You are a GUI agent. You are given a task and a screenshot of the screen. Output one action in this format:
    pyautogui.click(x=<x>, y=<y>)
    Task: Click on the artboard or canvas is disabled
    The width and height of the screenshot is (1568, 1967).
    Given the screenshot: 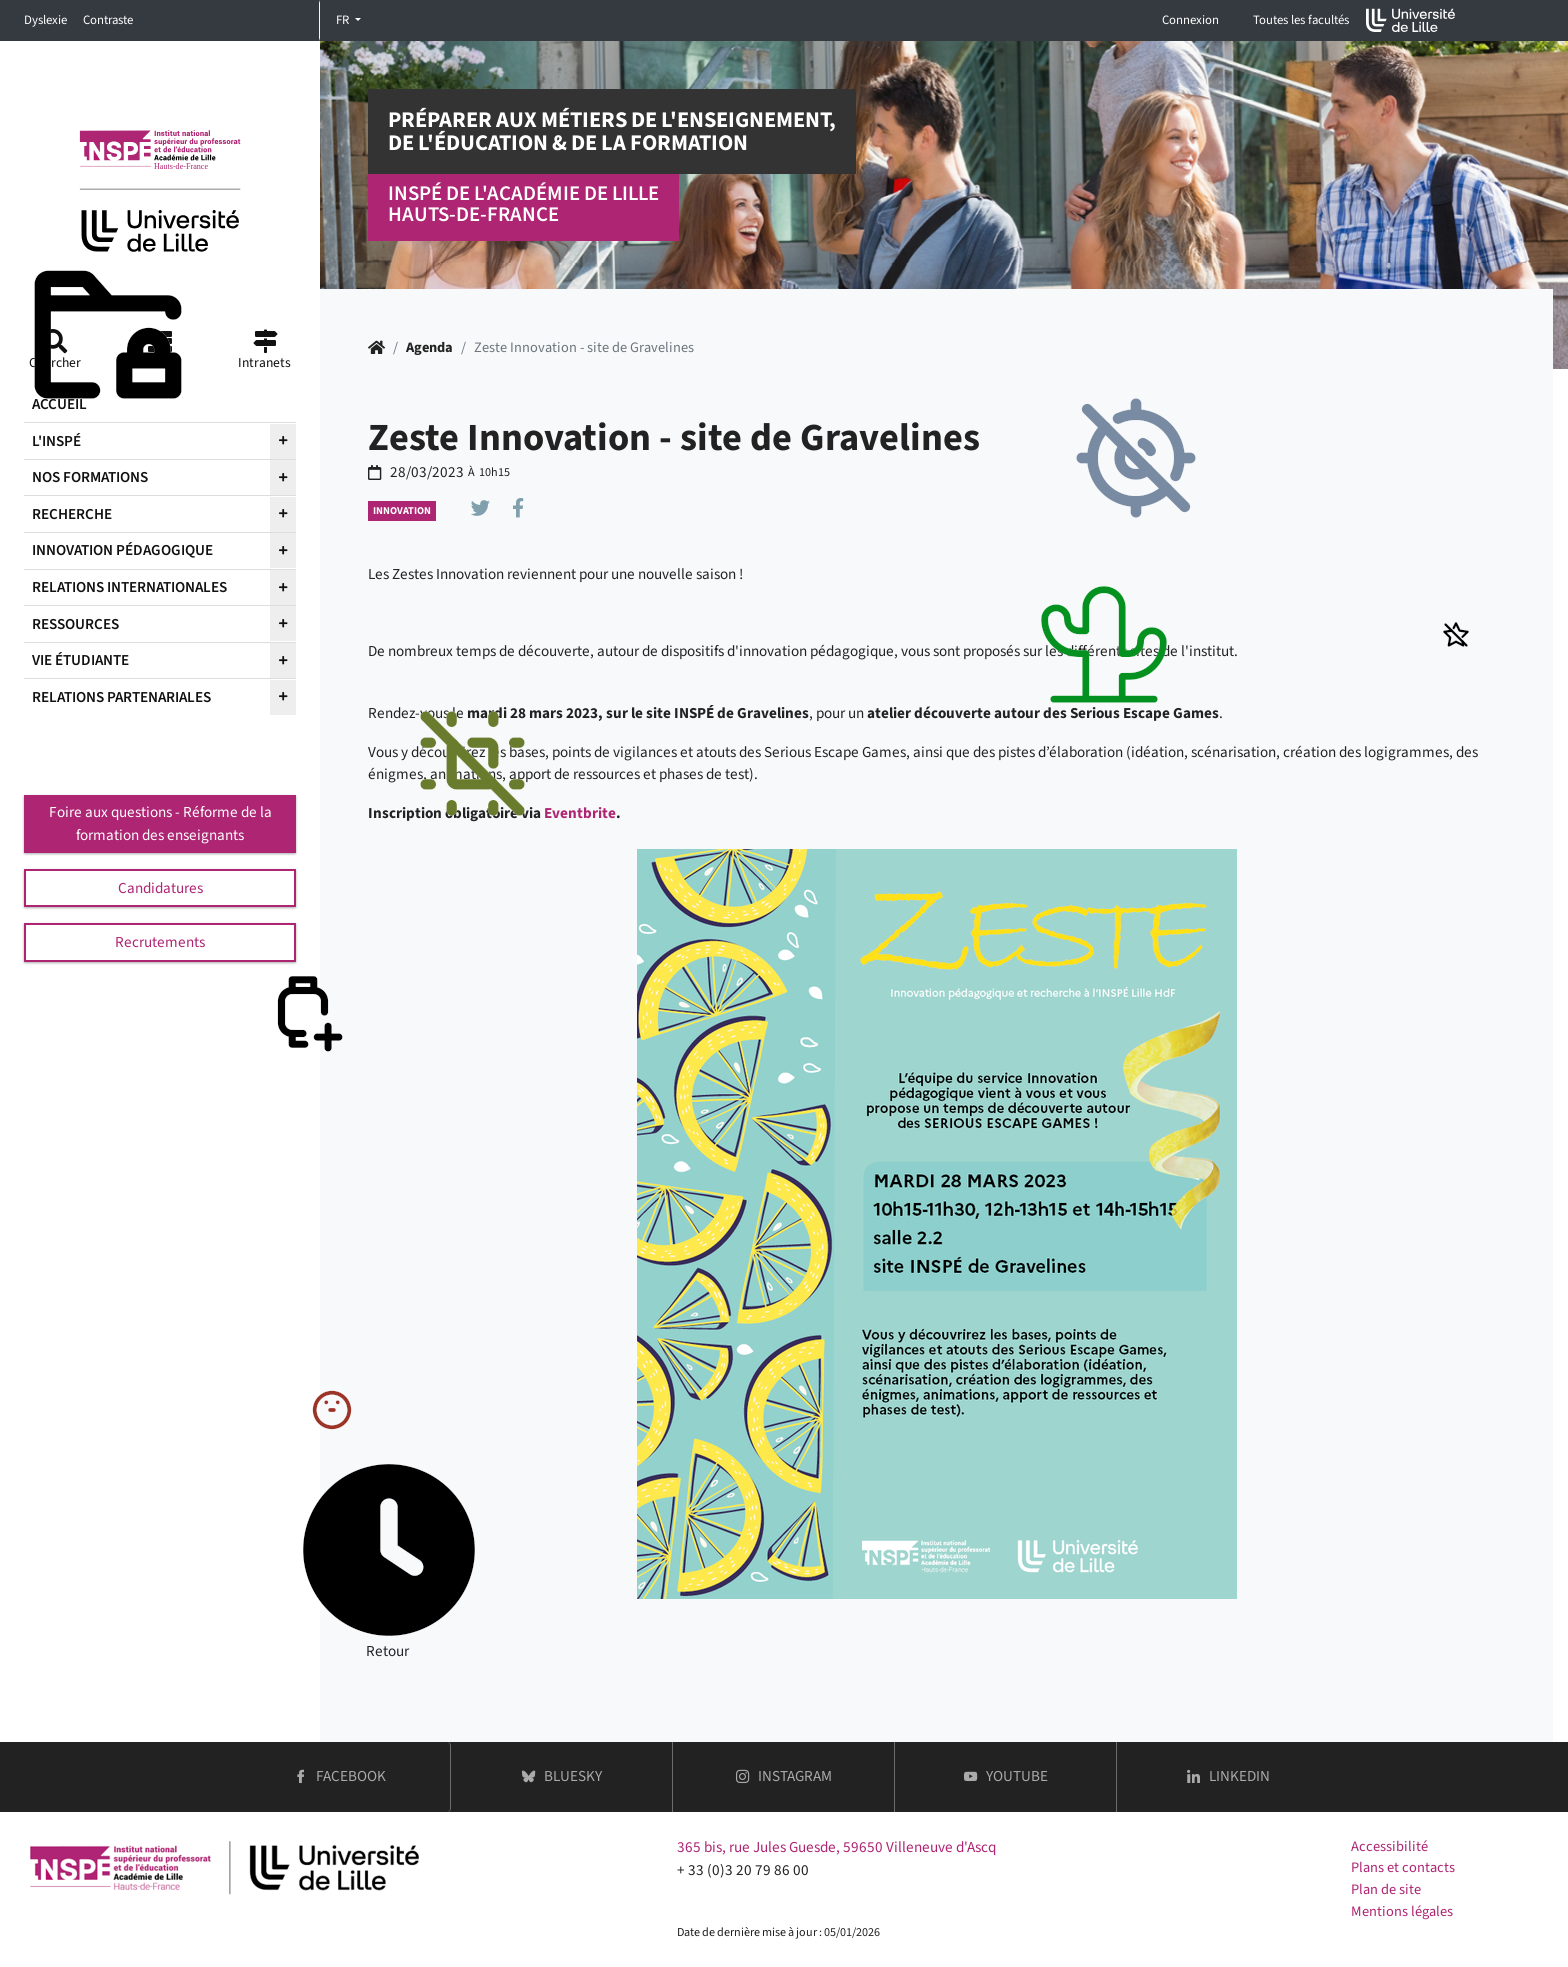 What is the action you would take?
    pyautogui.click(x=472, y=763)
    